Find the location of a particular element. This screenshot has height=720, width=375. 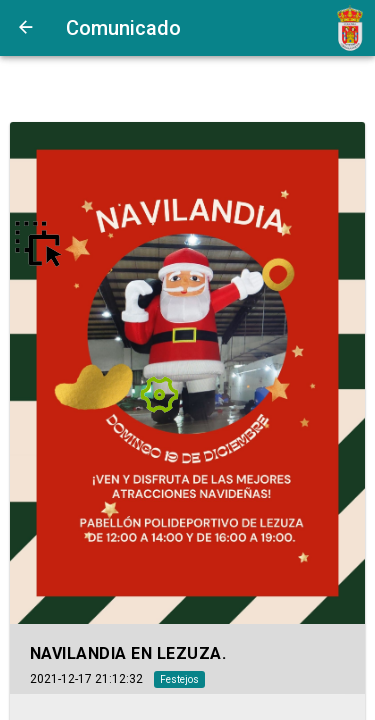

access settings or preferences is located at coordinates (159, 394).